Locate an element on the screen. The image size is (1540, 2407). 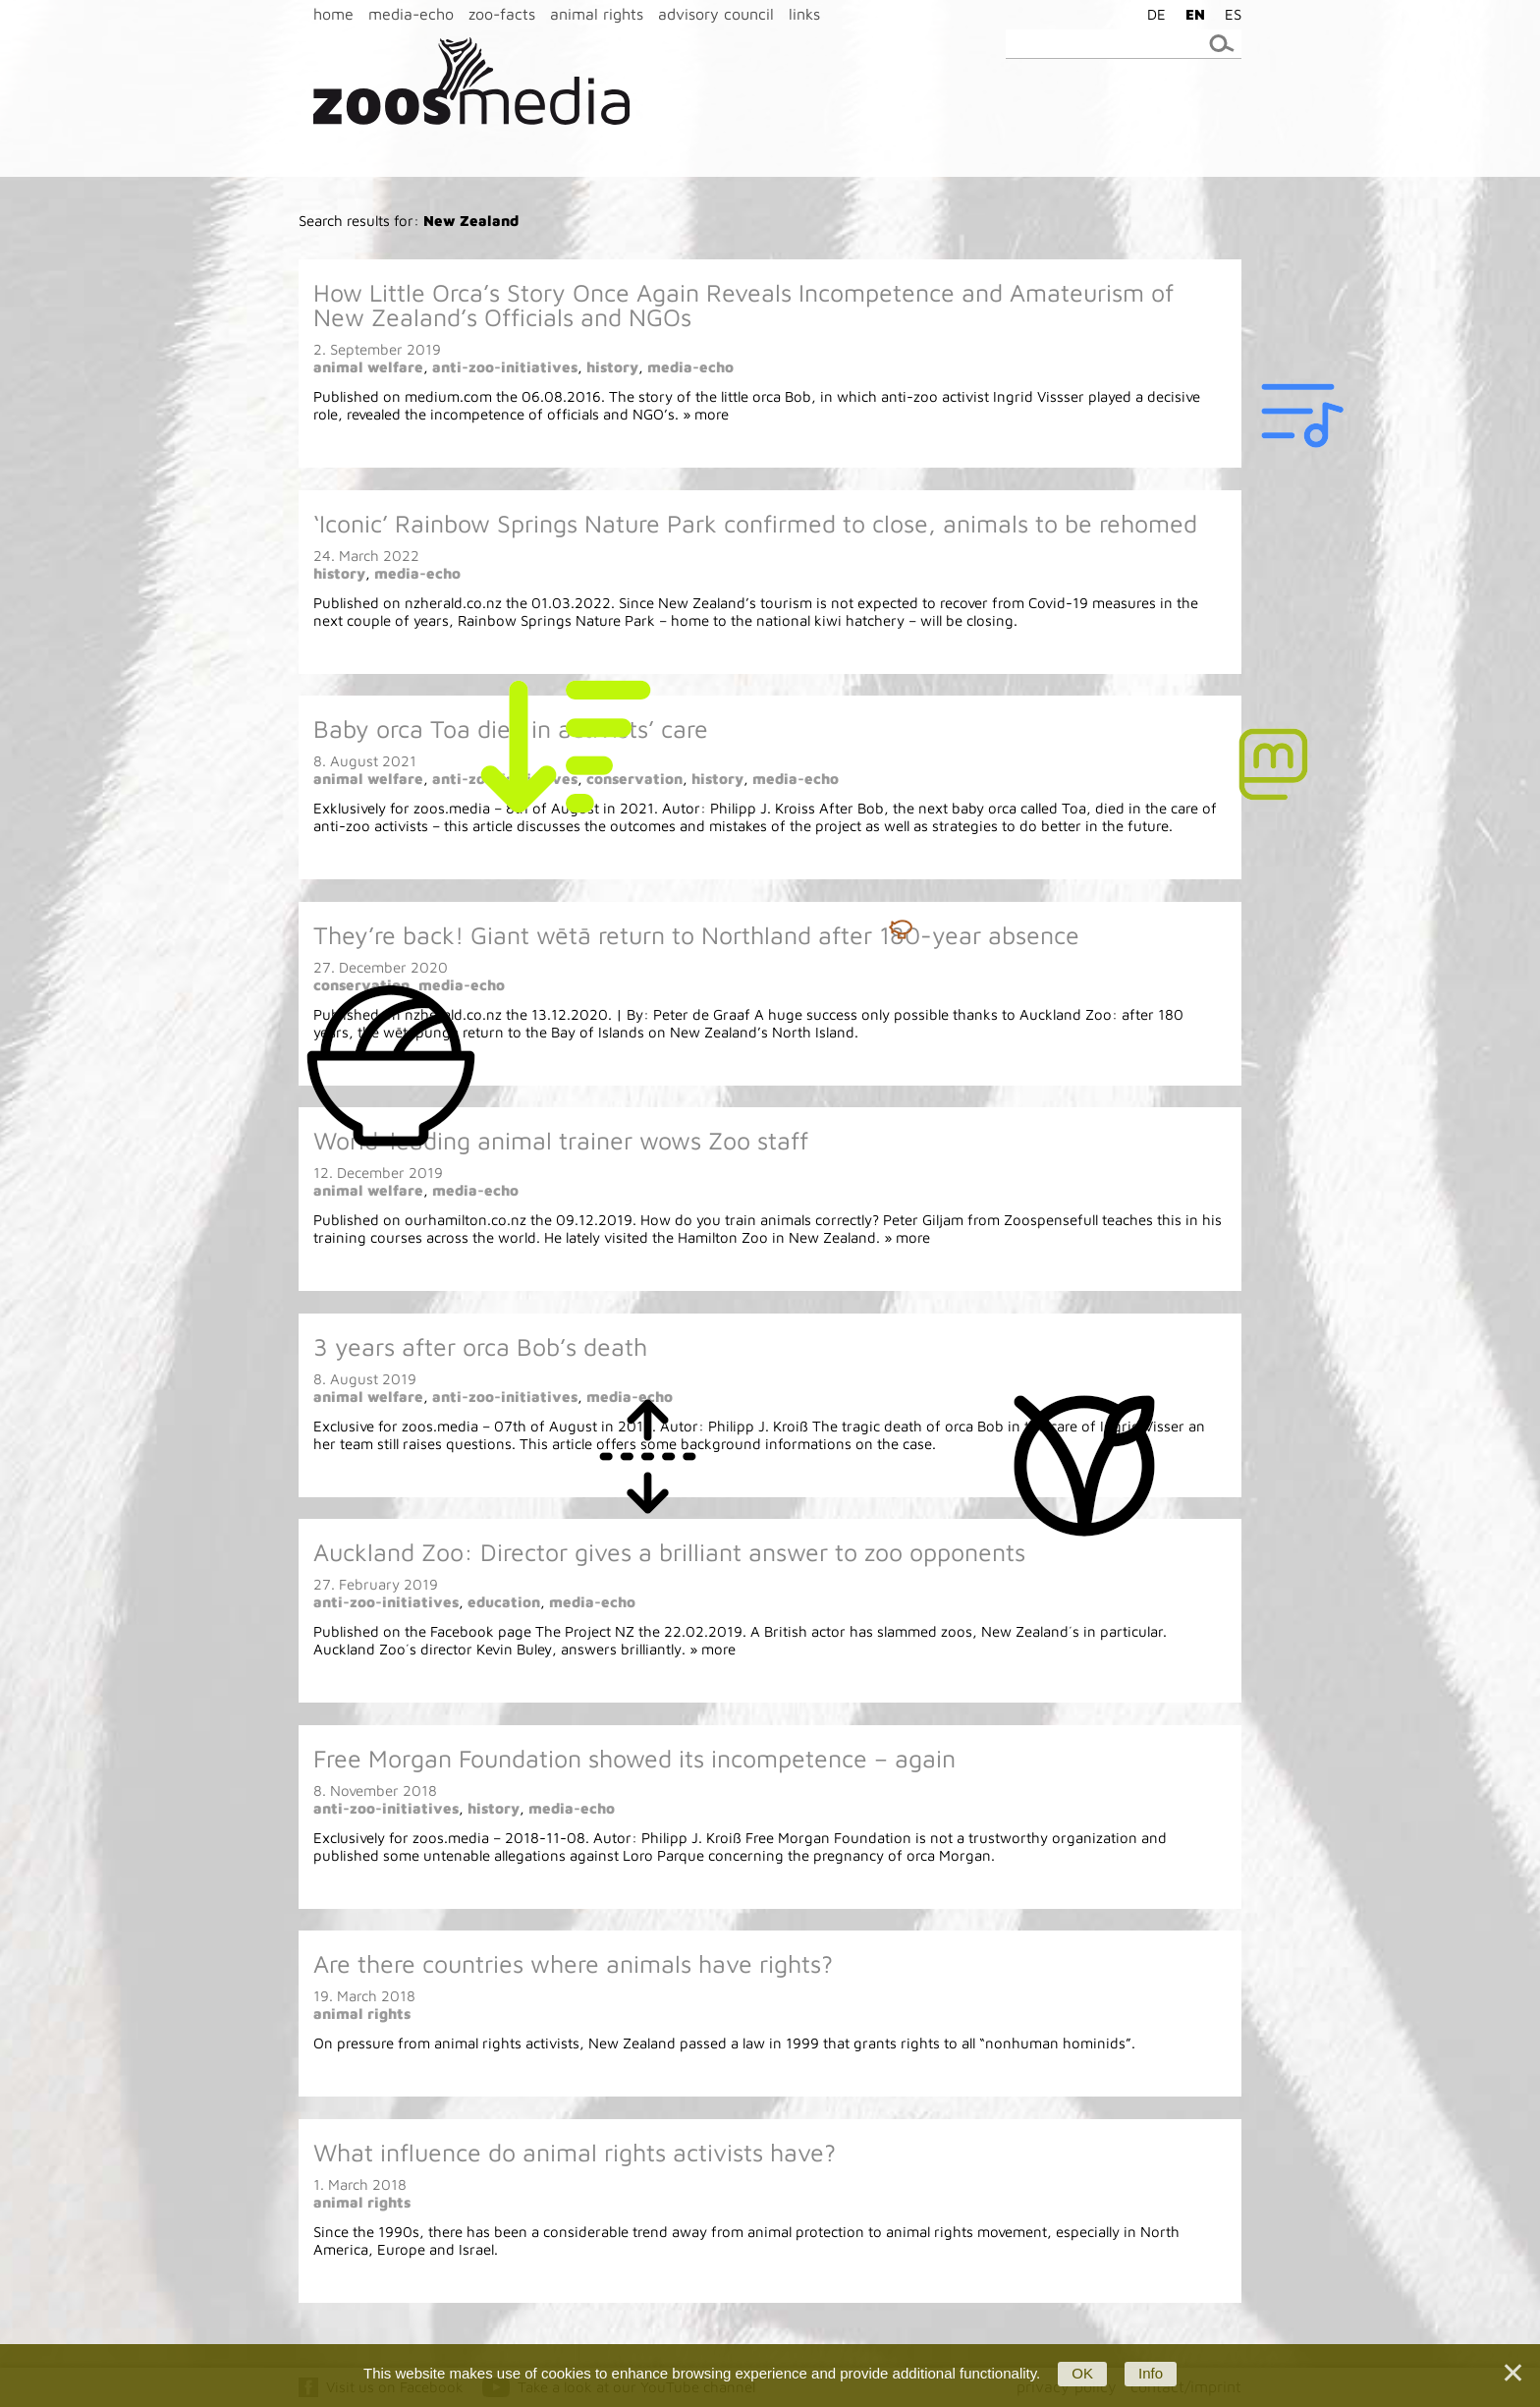
open mastodon app is located at coordinates (1273, 762).